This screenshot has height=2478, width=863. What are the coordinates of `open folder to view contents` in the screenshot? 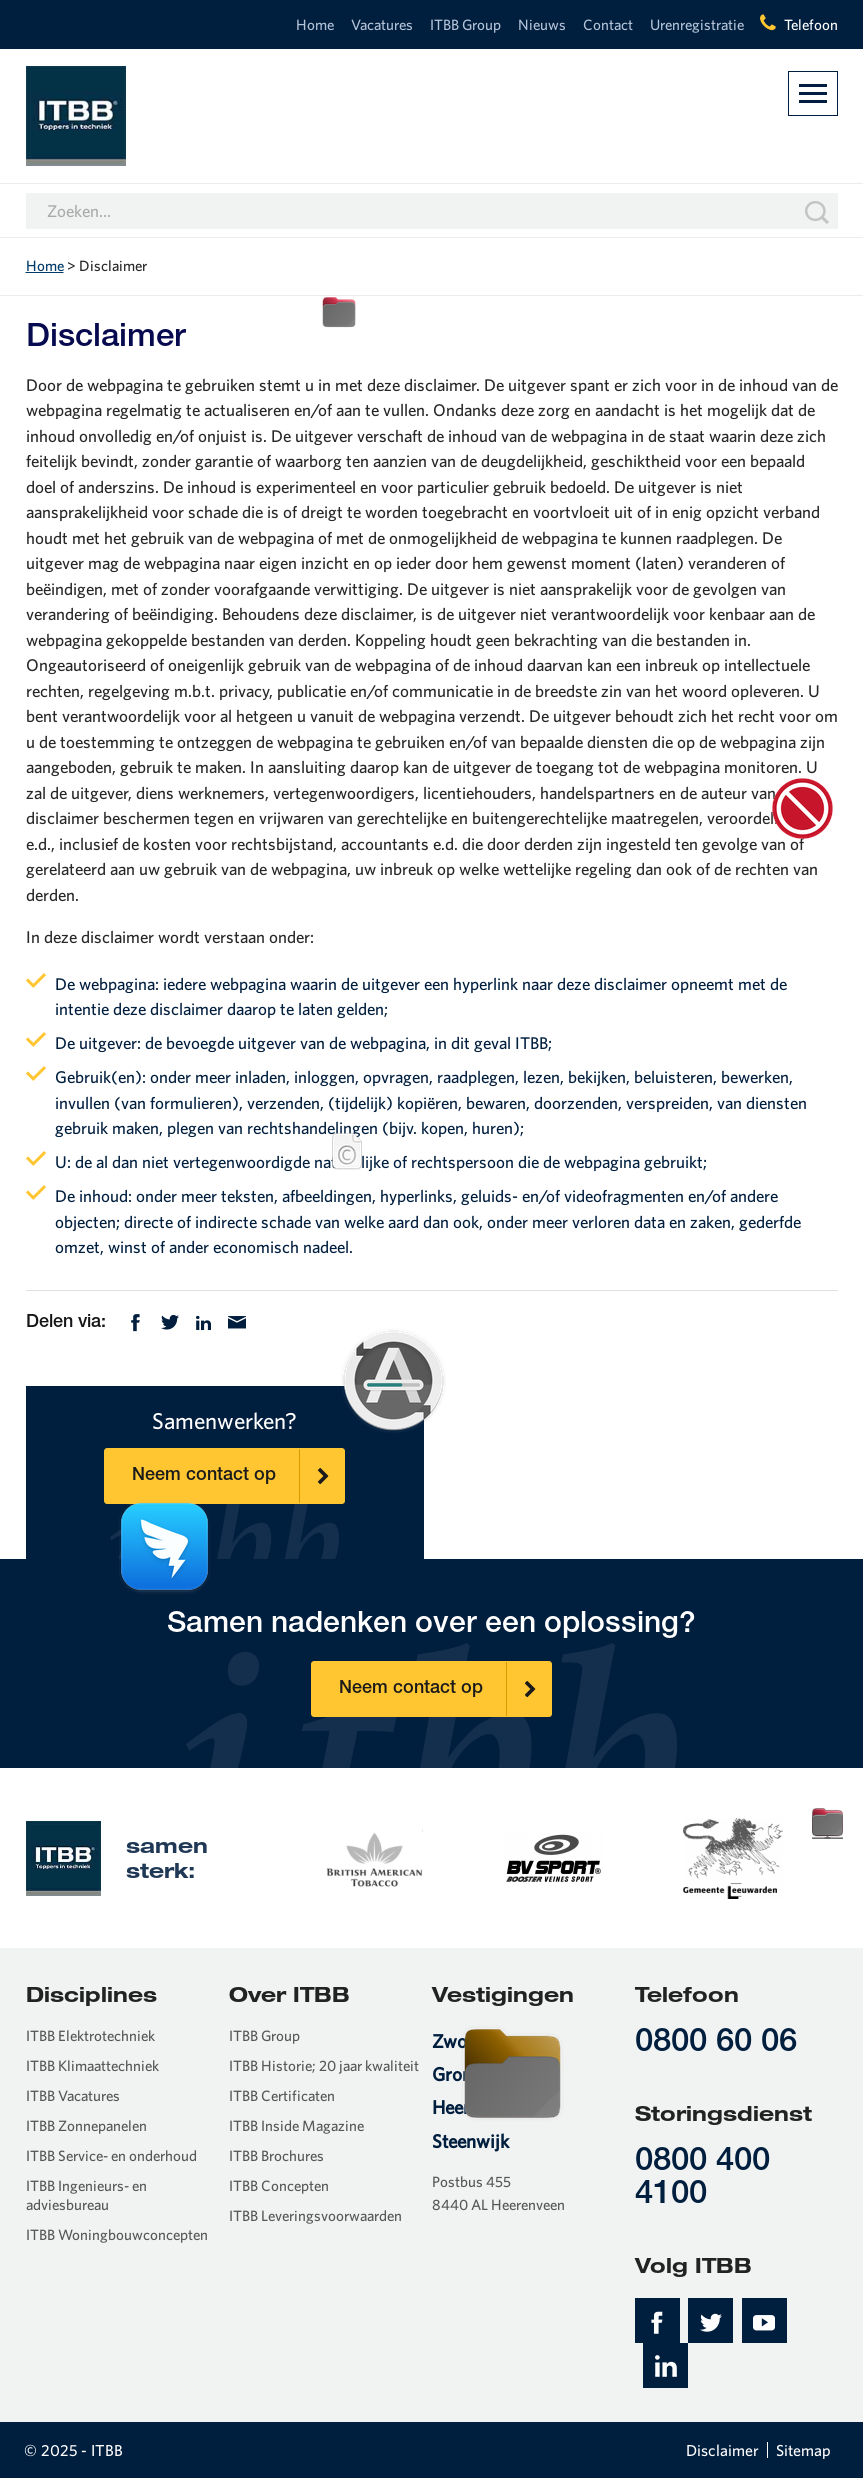 It's located at (339, 312).